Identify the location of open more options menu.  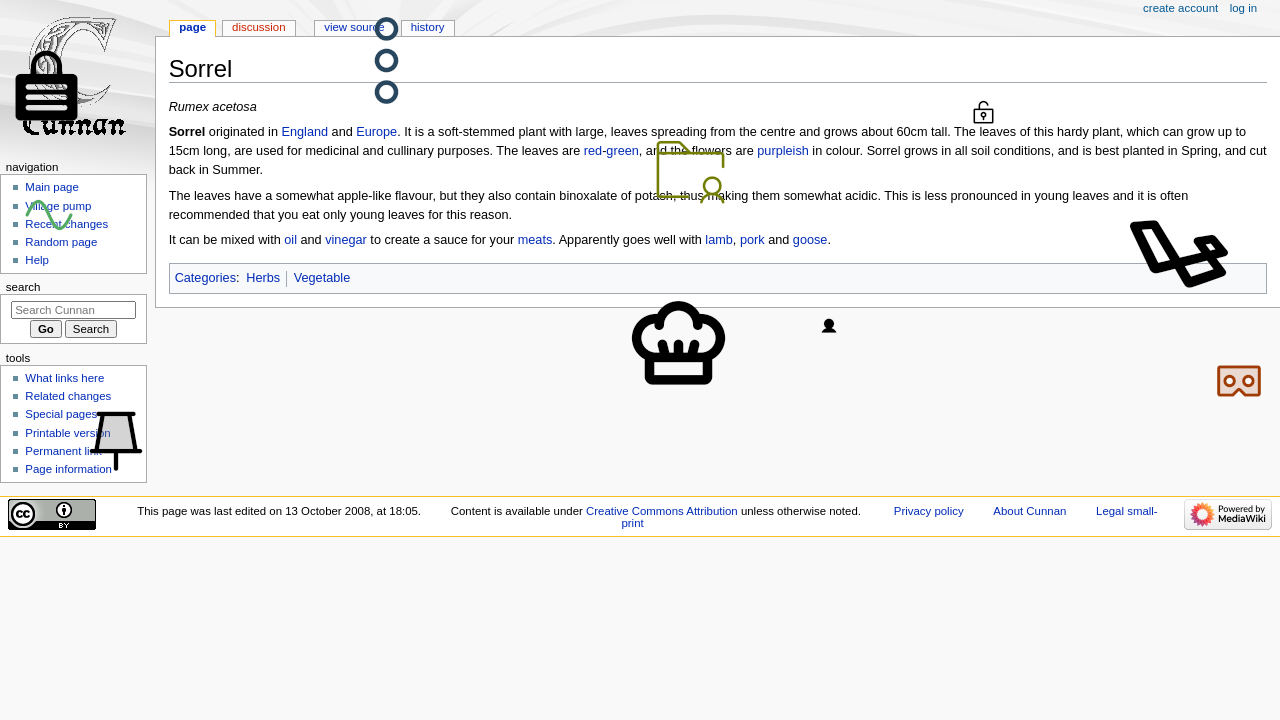
(386, 60).